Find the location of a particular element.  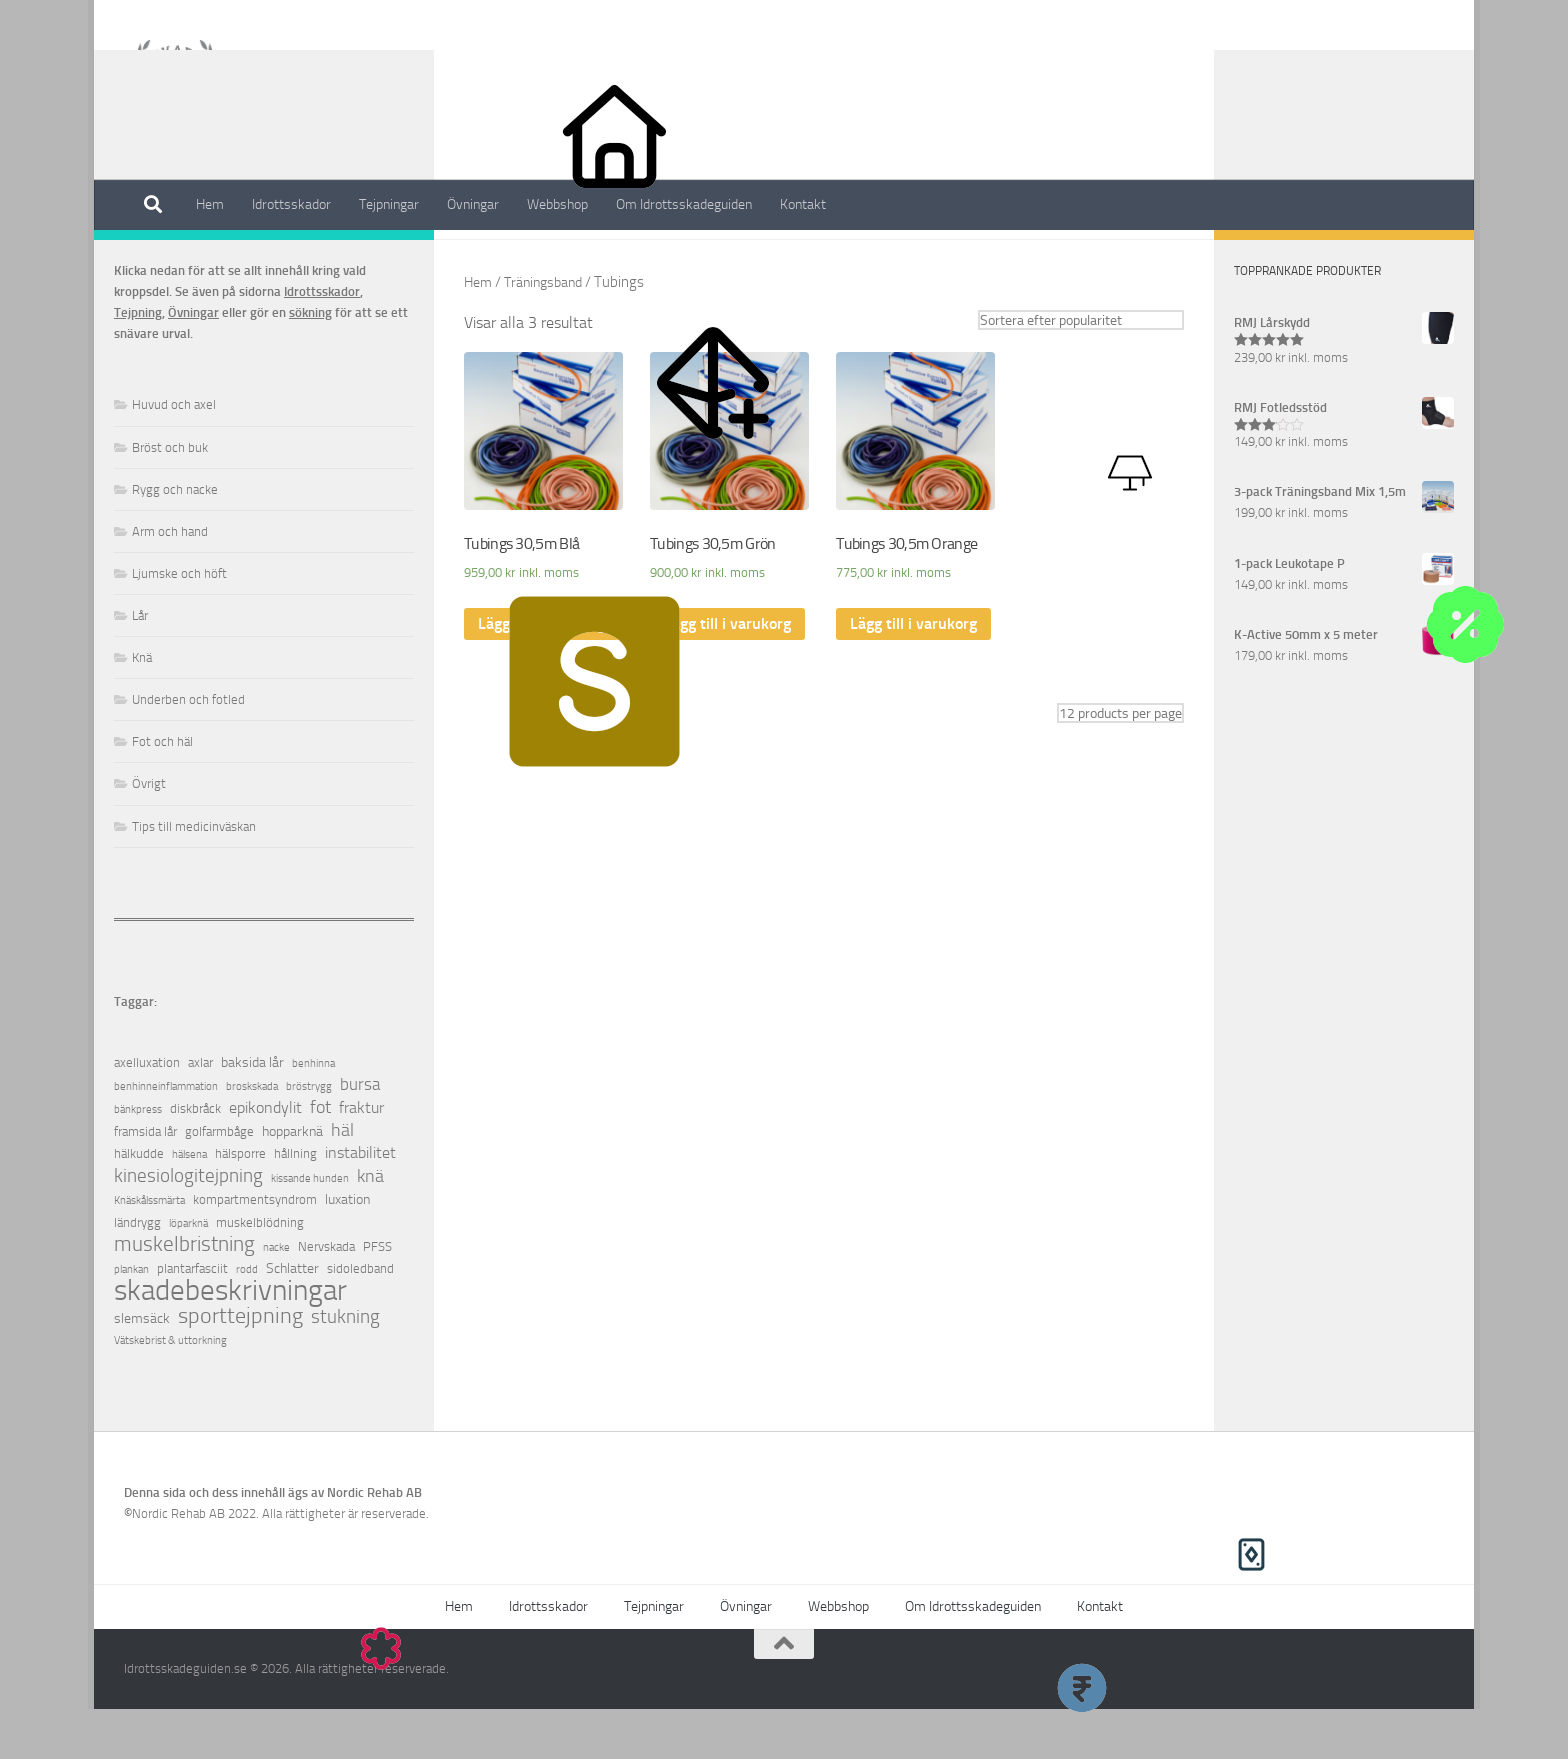

indicates a michelin star rating or award is located at coordinates (381, 1648).